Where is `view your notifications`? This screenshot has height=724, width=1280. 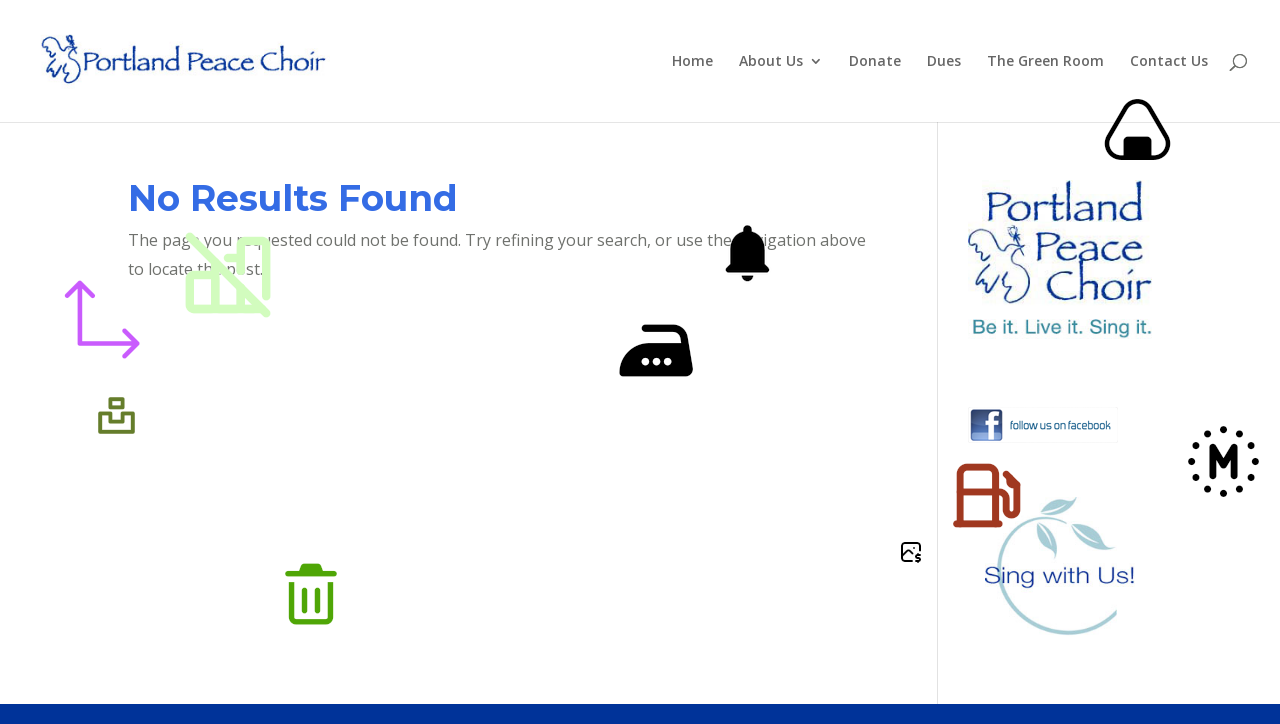 view your notifications is located at coordinates (747, 252).